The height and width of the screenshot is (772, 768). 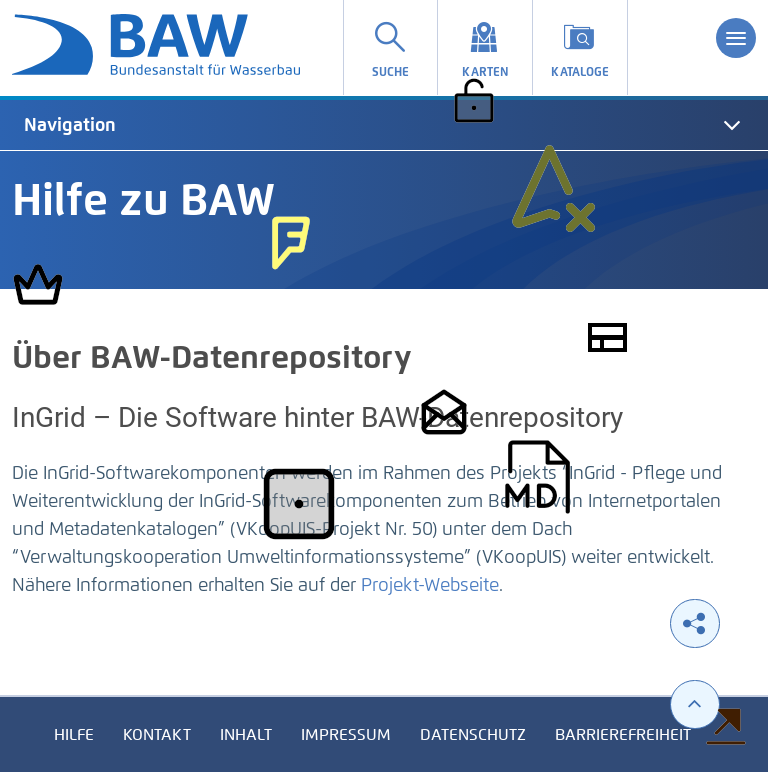 I want to click on disable navigation or GPS tracking, so click(x=549, y=186).